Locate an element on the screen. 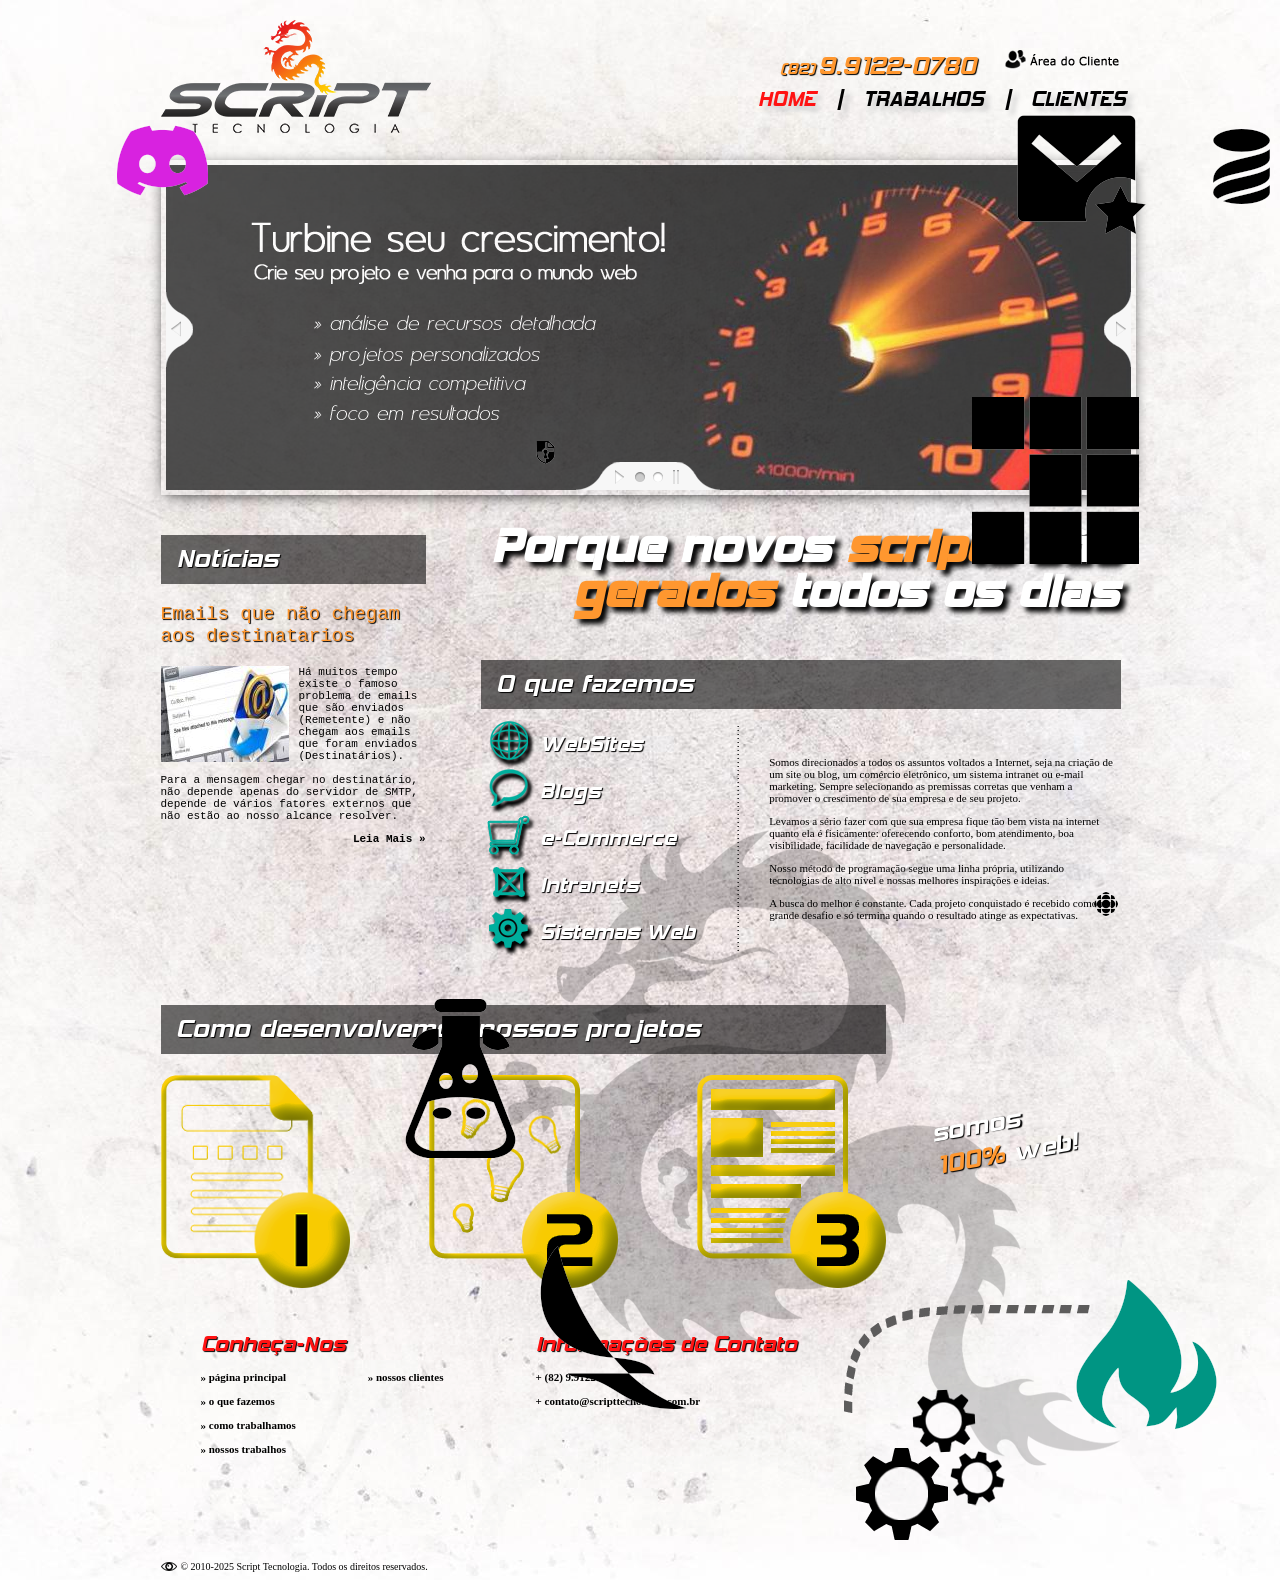 This screenshot has width=1280, height=1580. avianca airline app or website is located at coordinates (613, 1327).